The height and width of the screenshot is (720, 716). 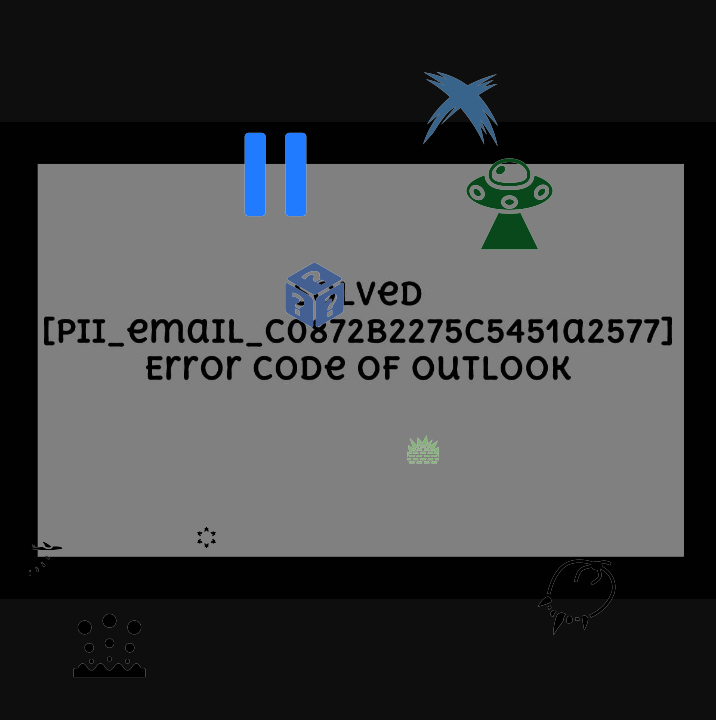 I want to click on view players in a game lobby, so click(x=206, y=537).